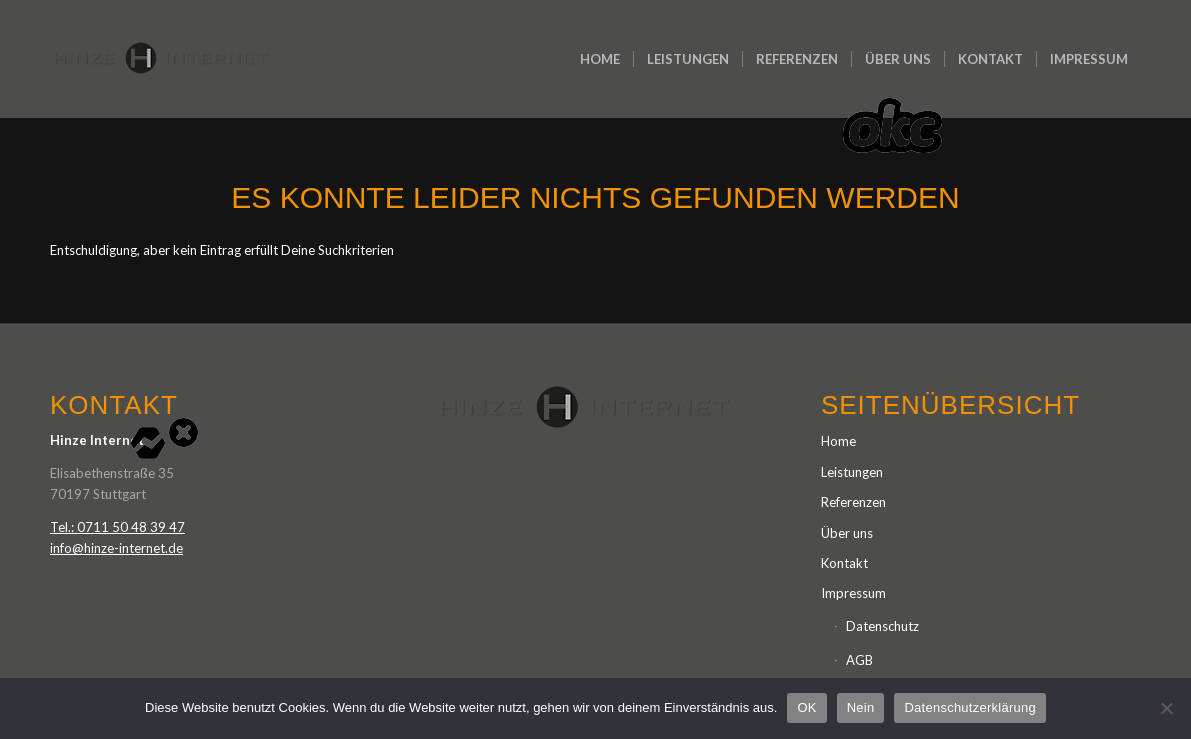  I want to click on open the OkCupid dating app, so click(892, 125).